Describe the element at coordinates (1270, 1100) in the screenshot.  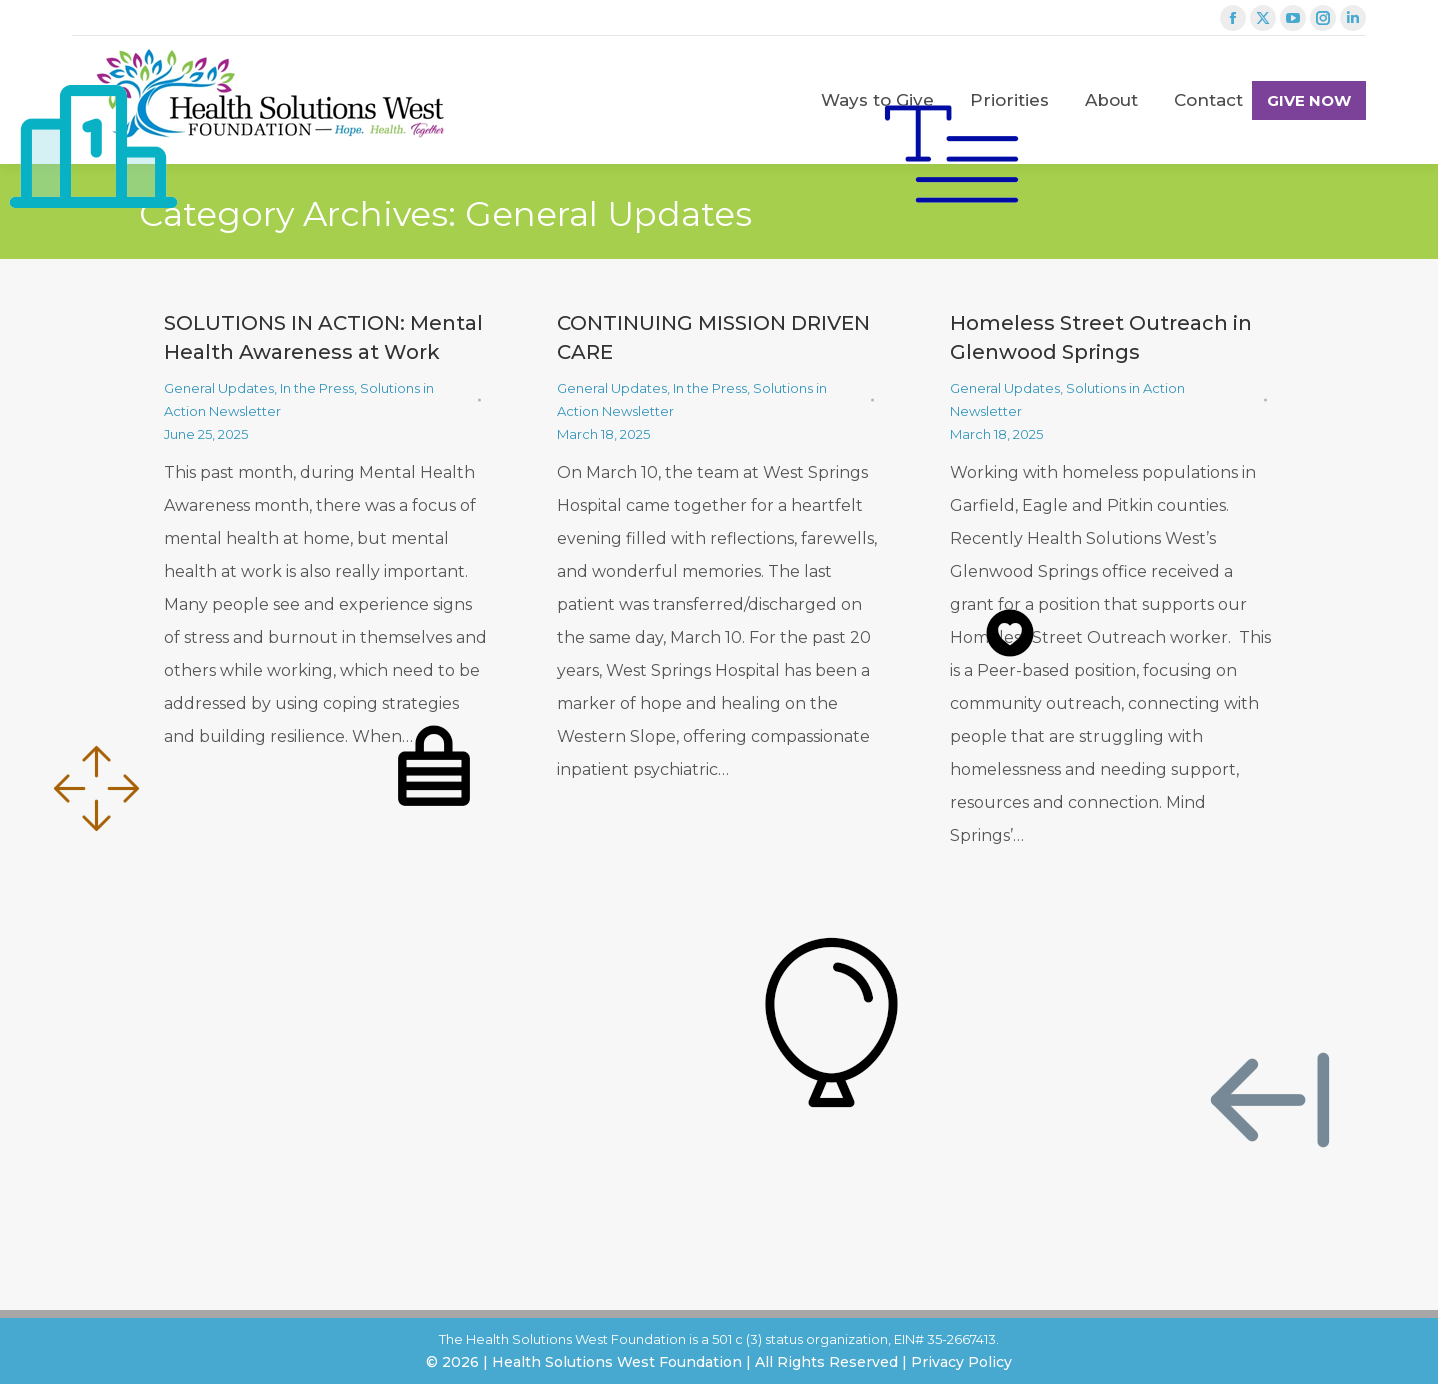
I see `navigate back to previous screen` at that location.